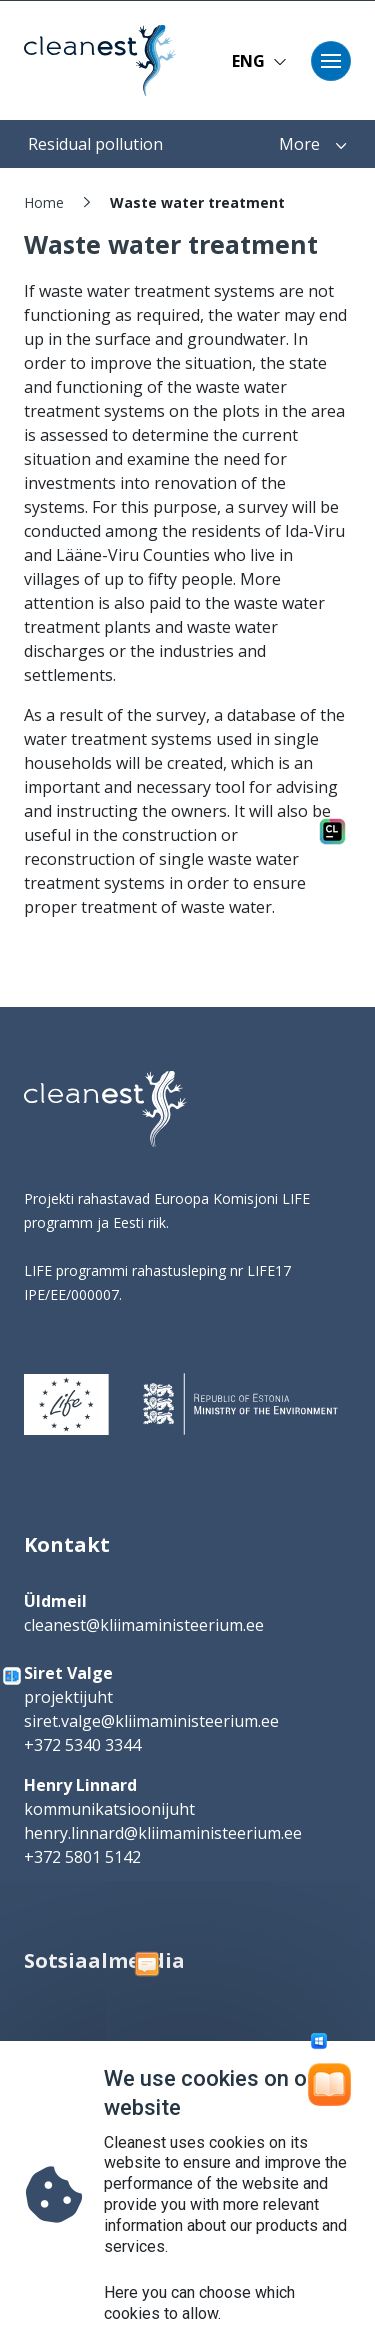 The height and width of the screenshot is (2339, 375). Describe the element at coordinates (329, 2084) in the screenshot. I see `open the books app` at that location.